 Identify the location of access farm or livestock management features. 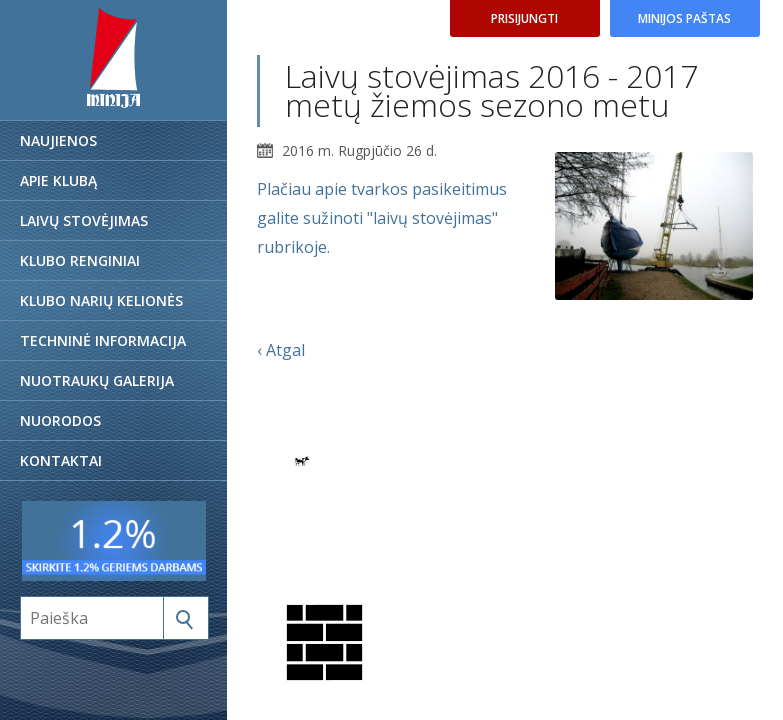
(302, 461).